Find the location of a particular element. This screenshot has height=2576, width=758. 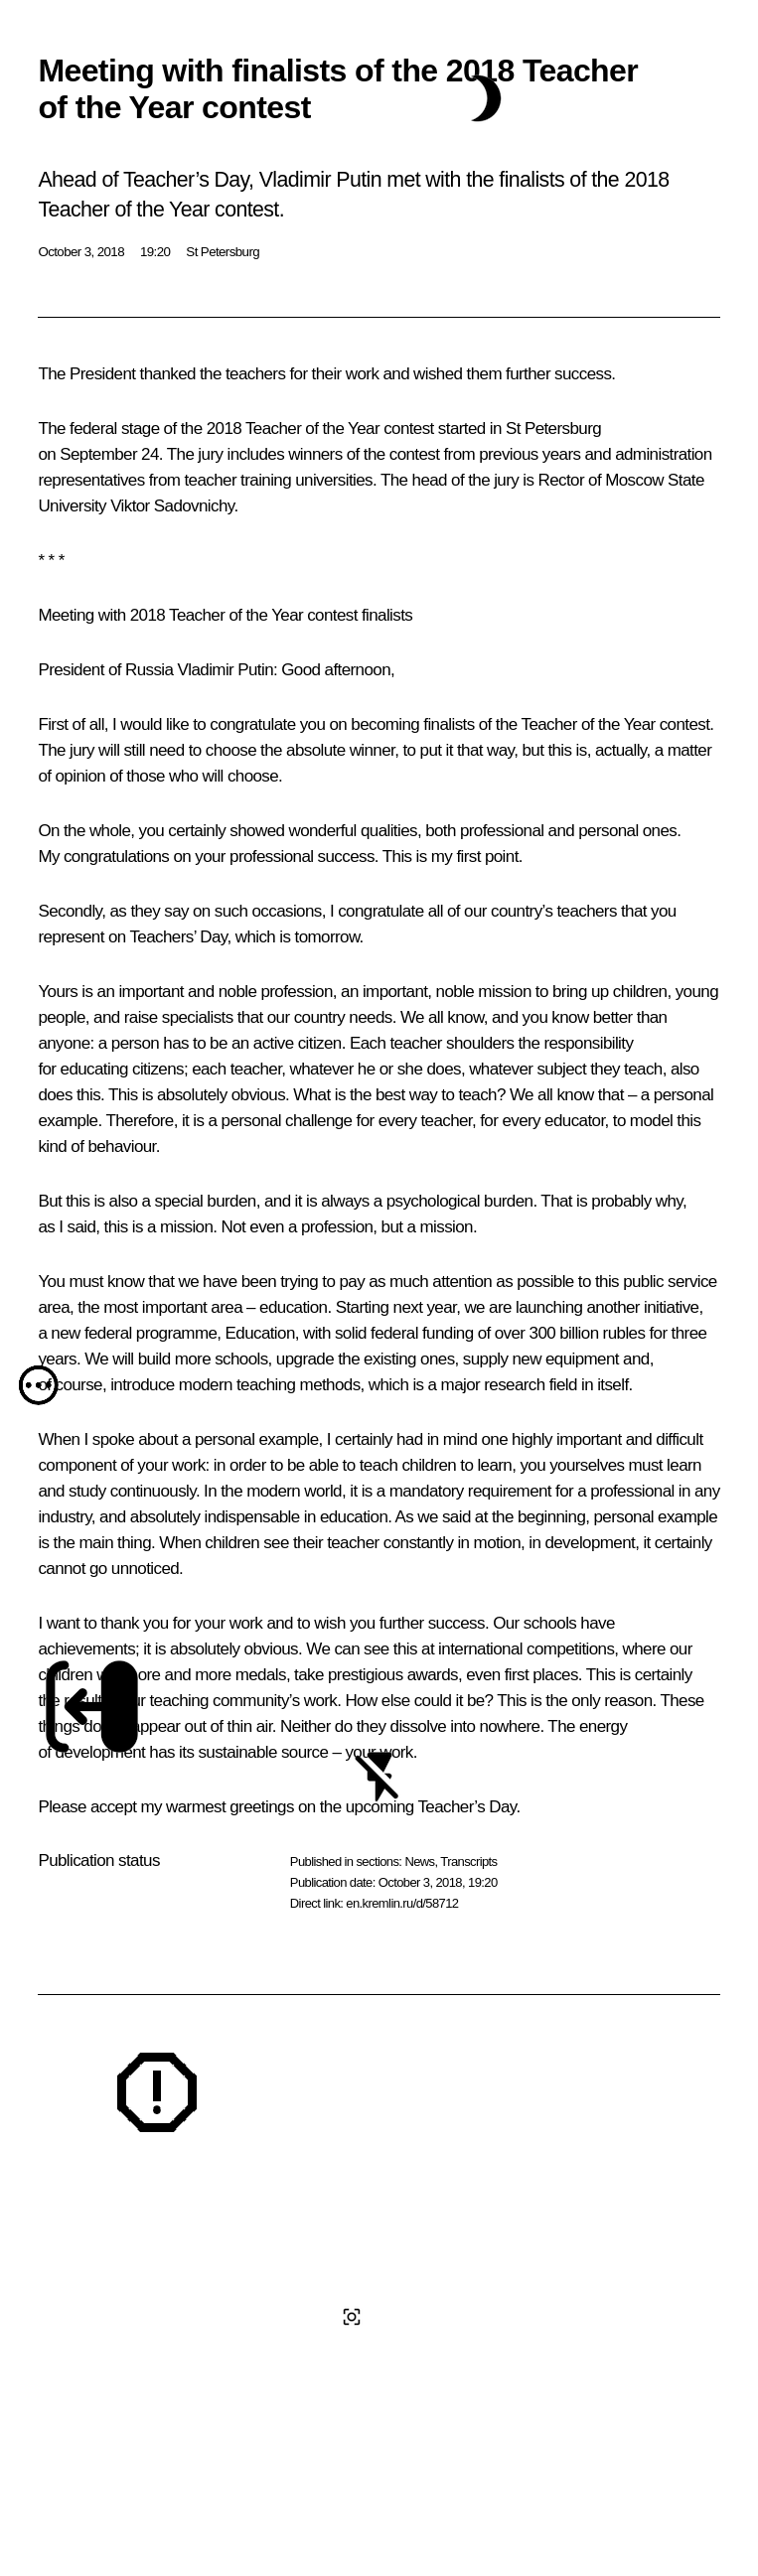

view more options or actions is located at coordinates (39, 1385).